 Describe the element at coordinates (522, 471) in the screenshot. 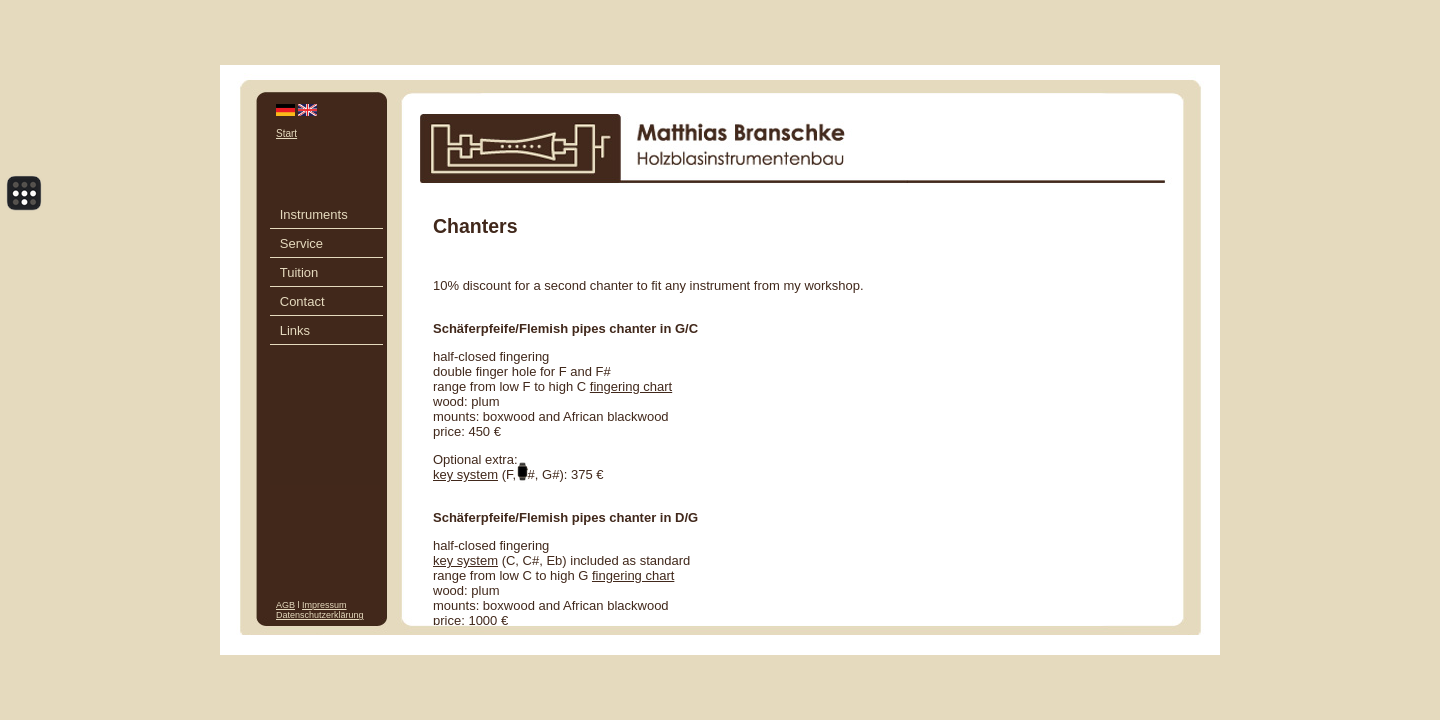

I see `apple watch series 6 device icon` at that location.